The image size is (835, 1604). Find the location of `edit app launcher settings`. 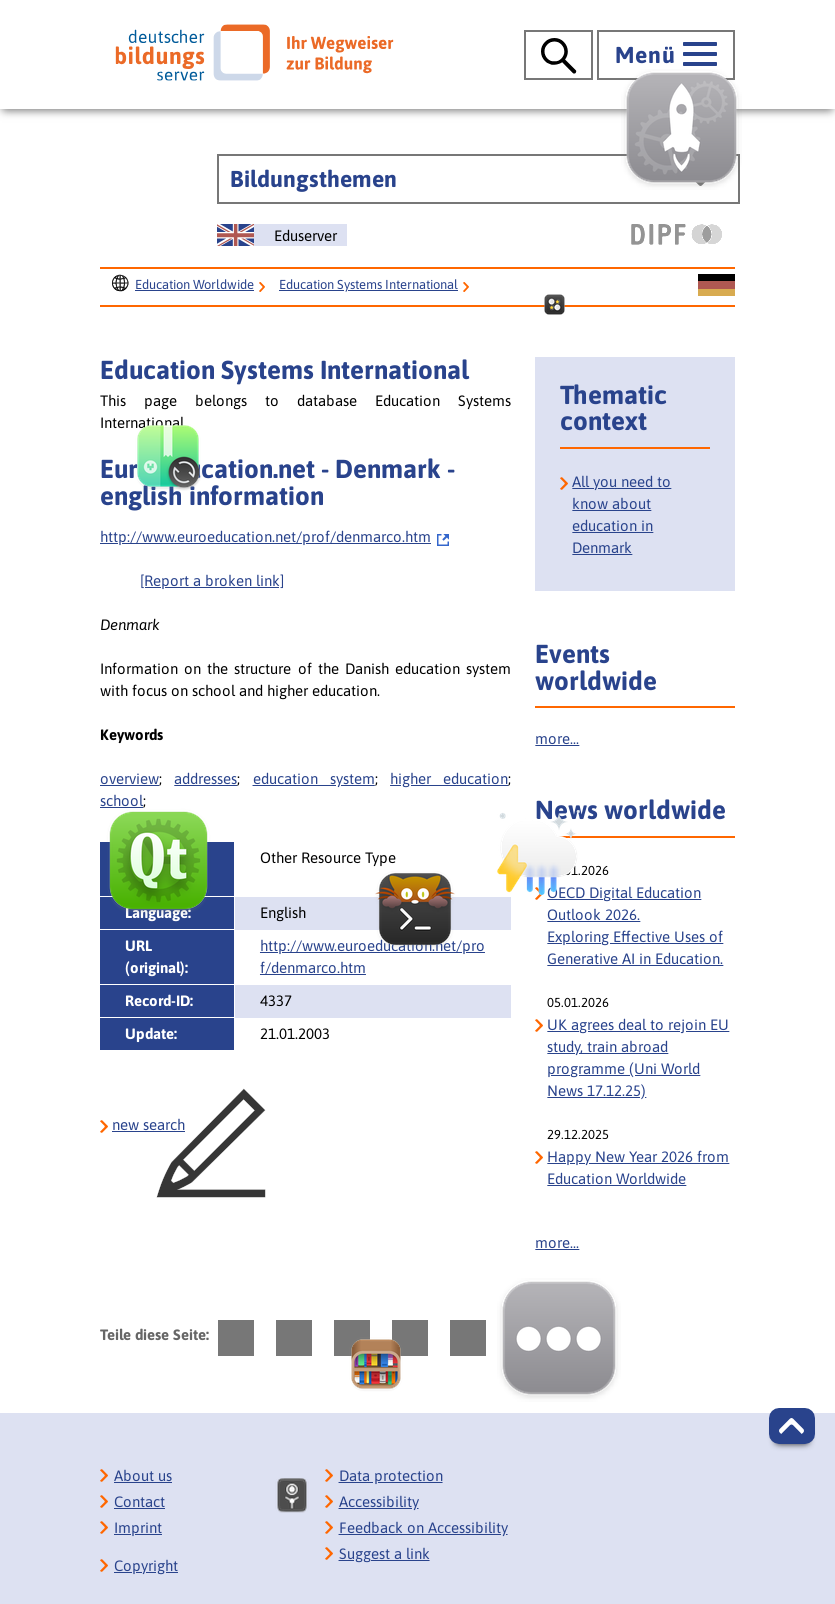

edit app launcher settings is located at coordinates (211, 1143).